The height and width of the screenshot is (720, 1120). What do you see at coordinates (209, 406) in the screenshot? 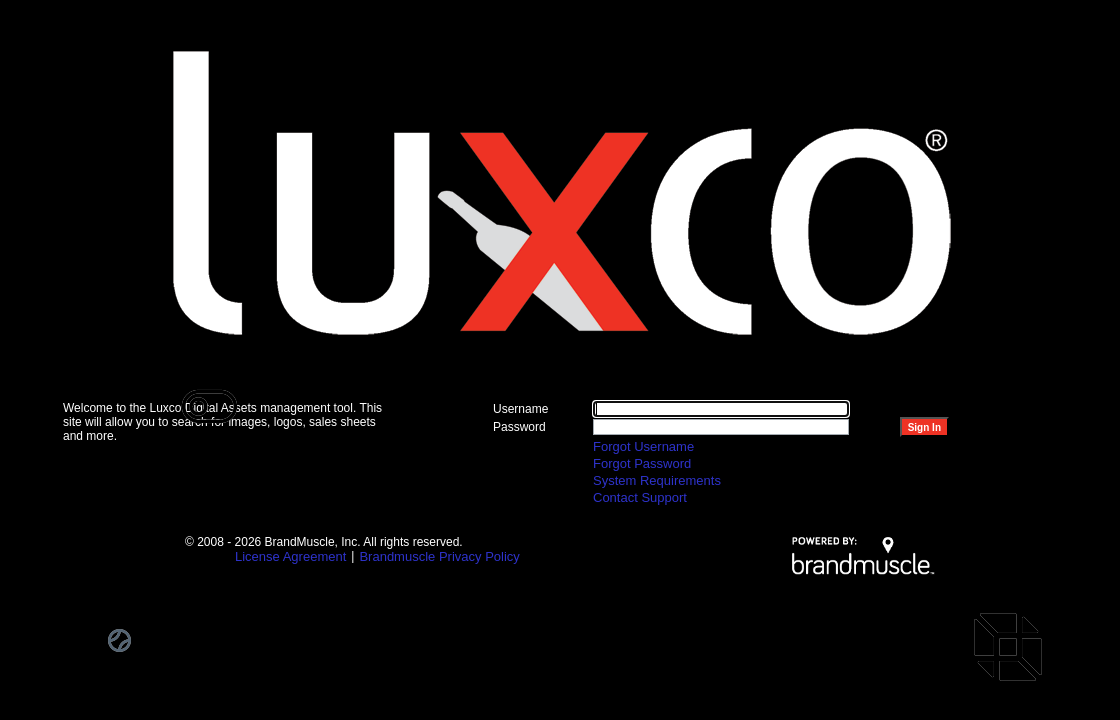
I see `toggle switch in off position` at bounding box center [209, 406].